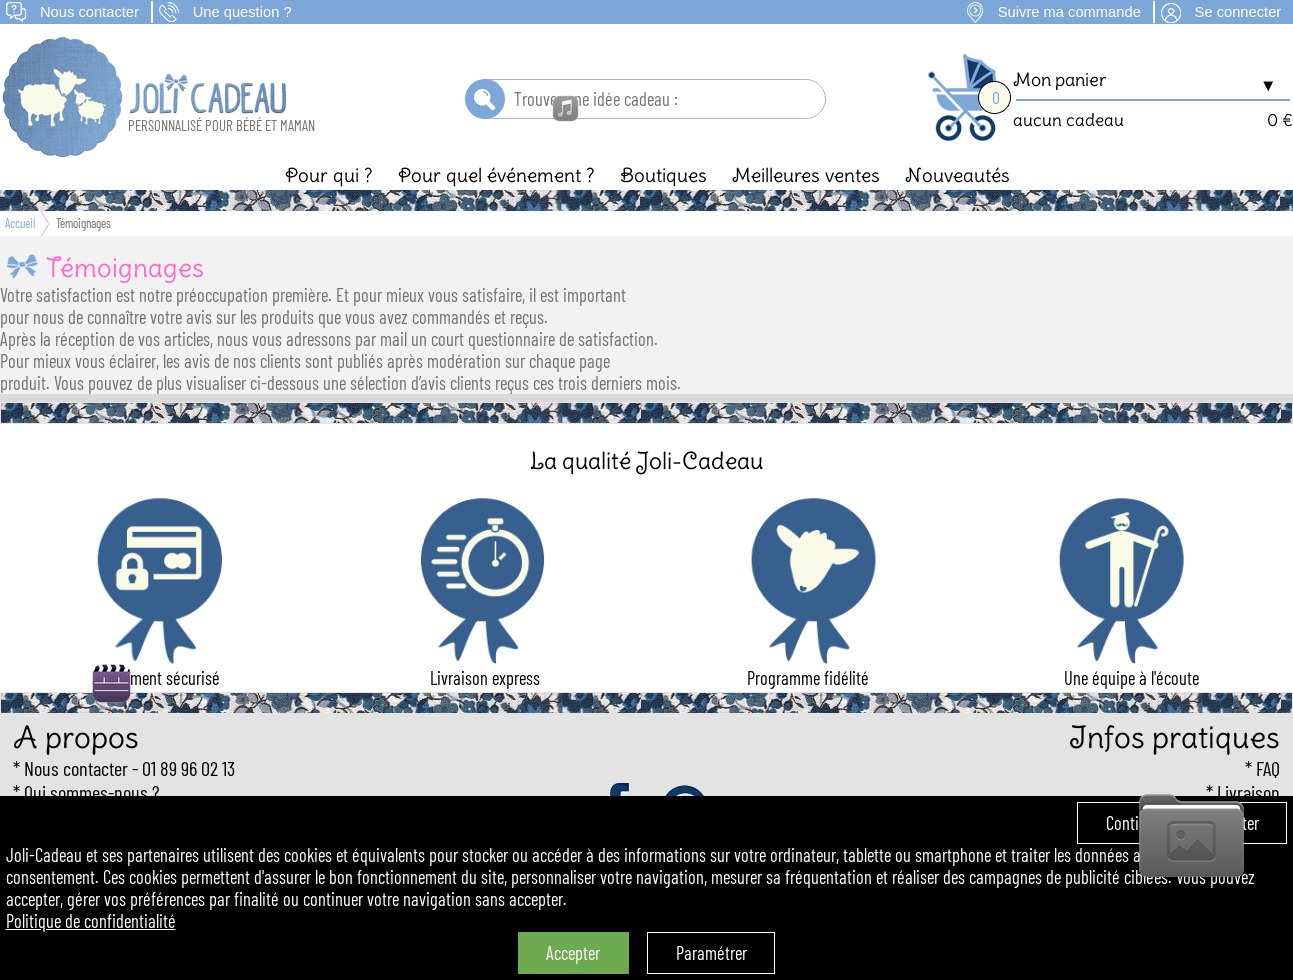  Describe the element at coordinates (1191, 835) in the screenshot. I see `open your images folder` at that location.